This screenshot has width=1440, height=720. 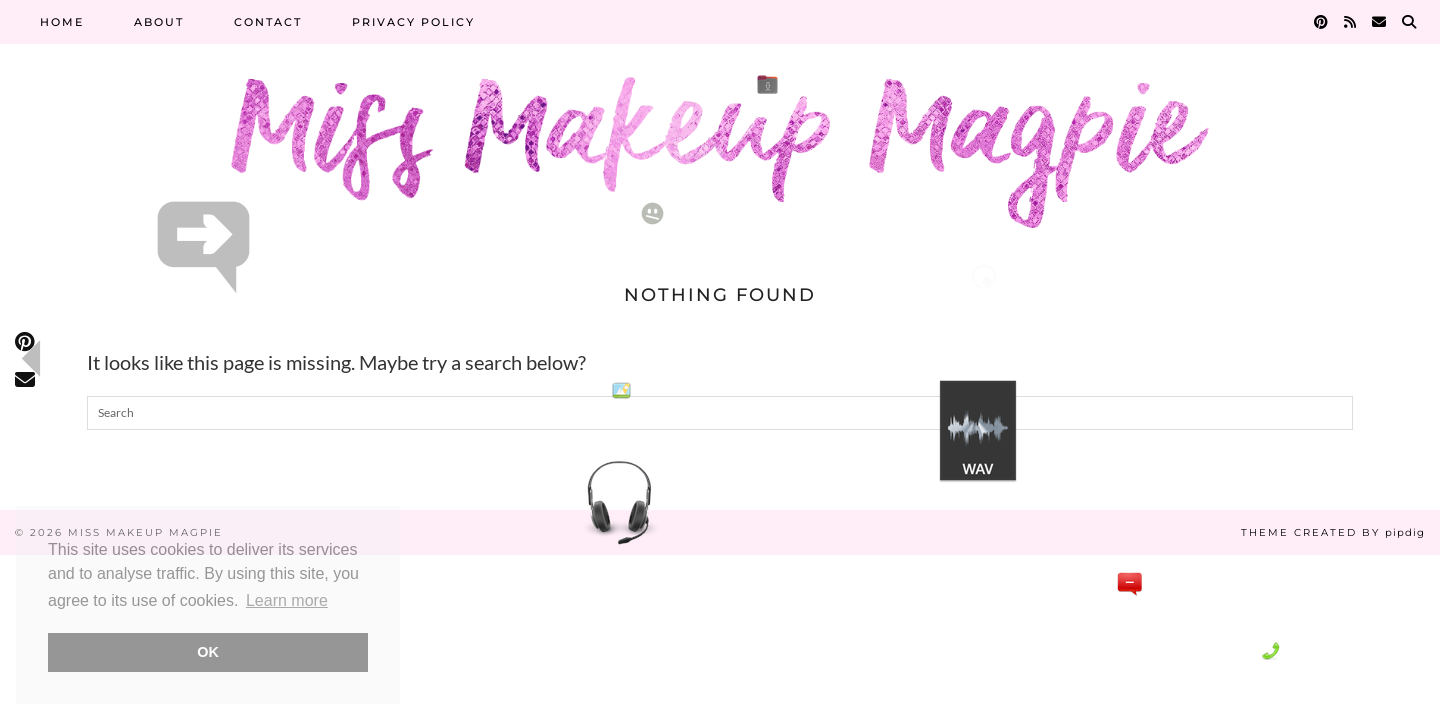 What do you see at coordinates (203, 247) in the screenshot?
I see `user is currently away or idle` at bounding box center [203, 247].